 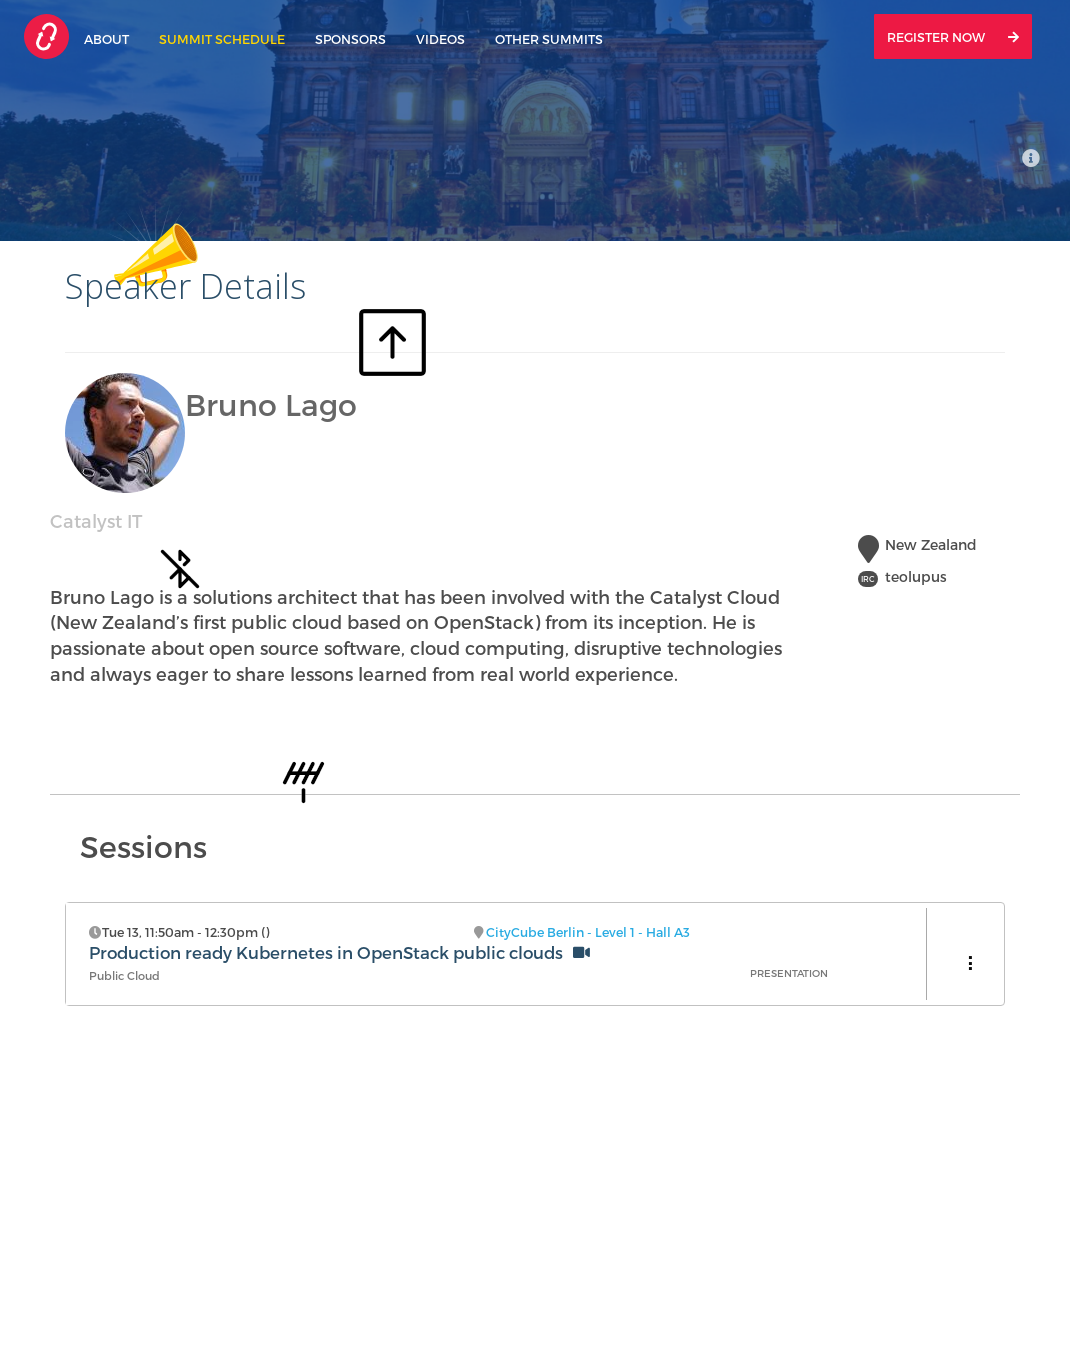 I want to click on bluetooth is currently disabled, so click(x=180, y=569).